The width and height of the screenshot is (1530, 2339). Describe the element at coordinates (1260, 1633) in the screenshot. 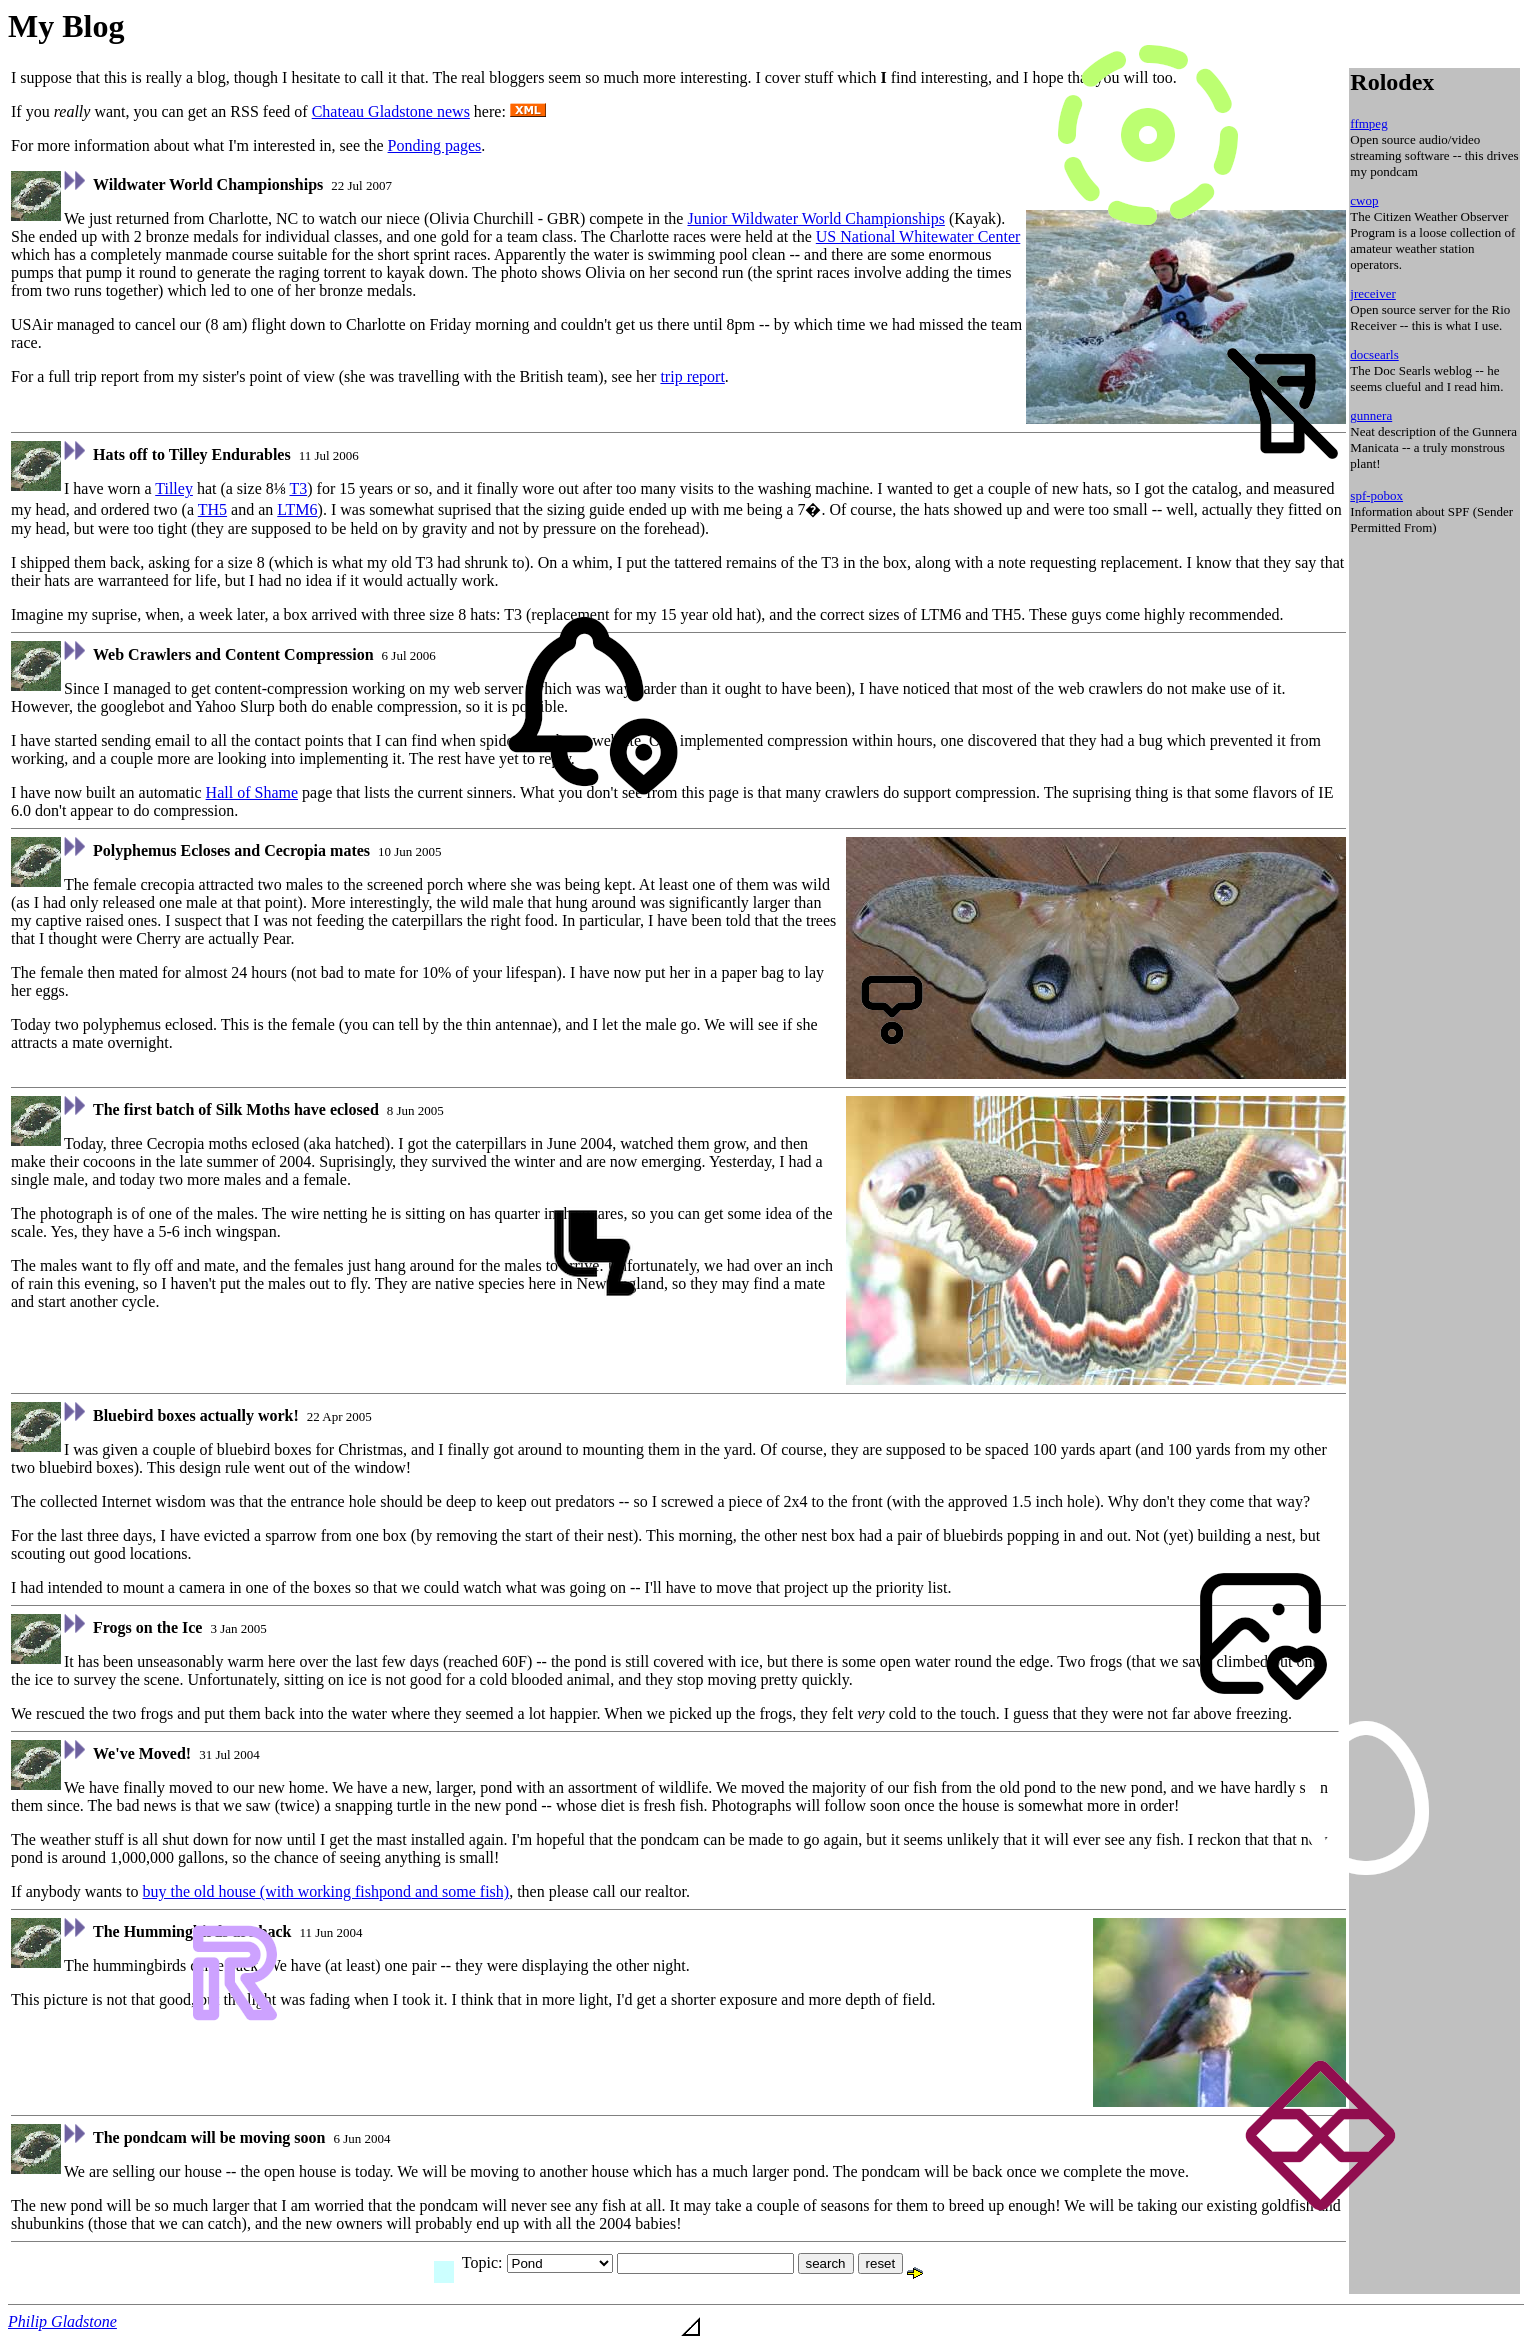

I see `add photo to favorites` at that location.